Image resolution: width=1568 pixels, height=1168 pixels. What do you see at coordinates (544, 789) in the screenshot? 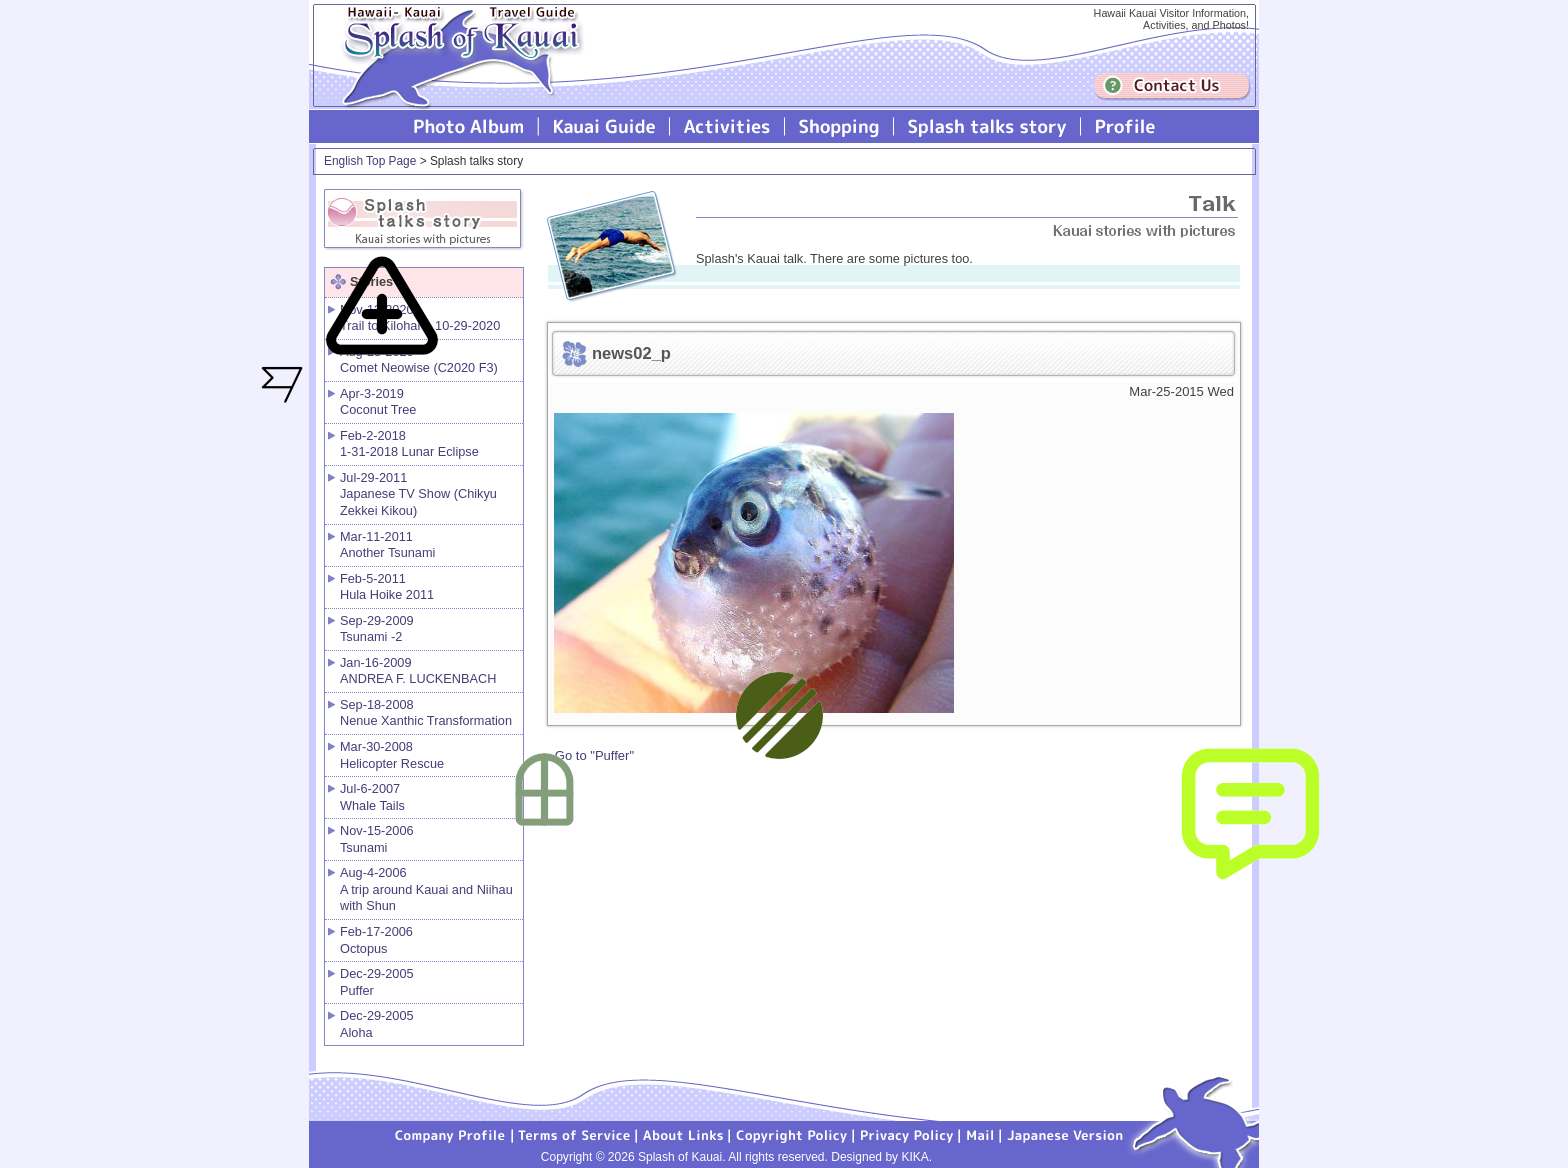
I see `open a new window` at bounding box center [544, 789].